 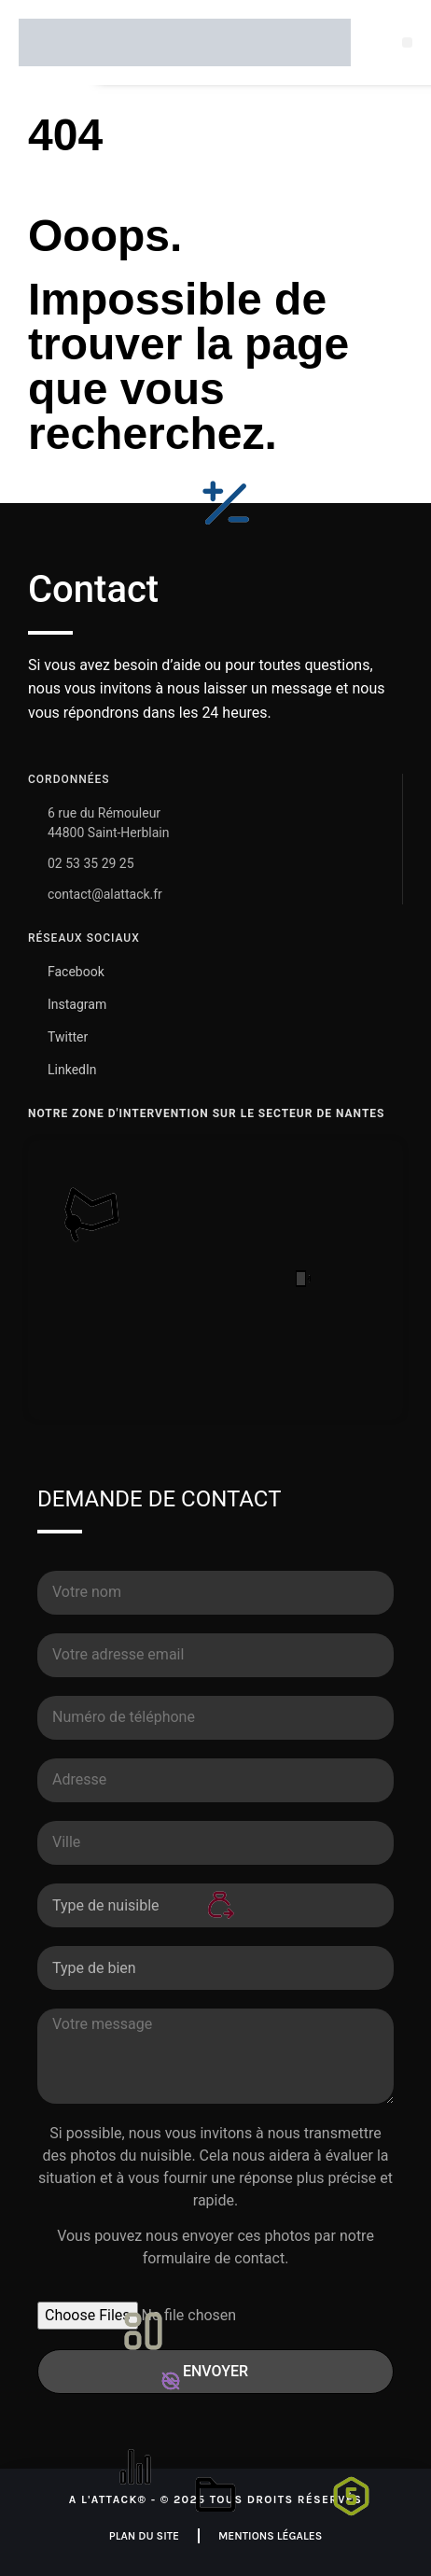 I want to click on disable pokémon go integration, so click(x=171, y=2381).